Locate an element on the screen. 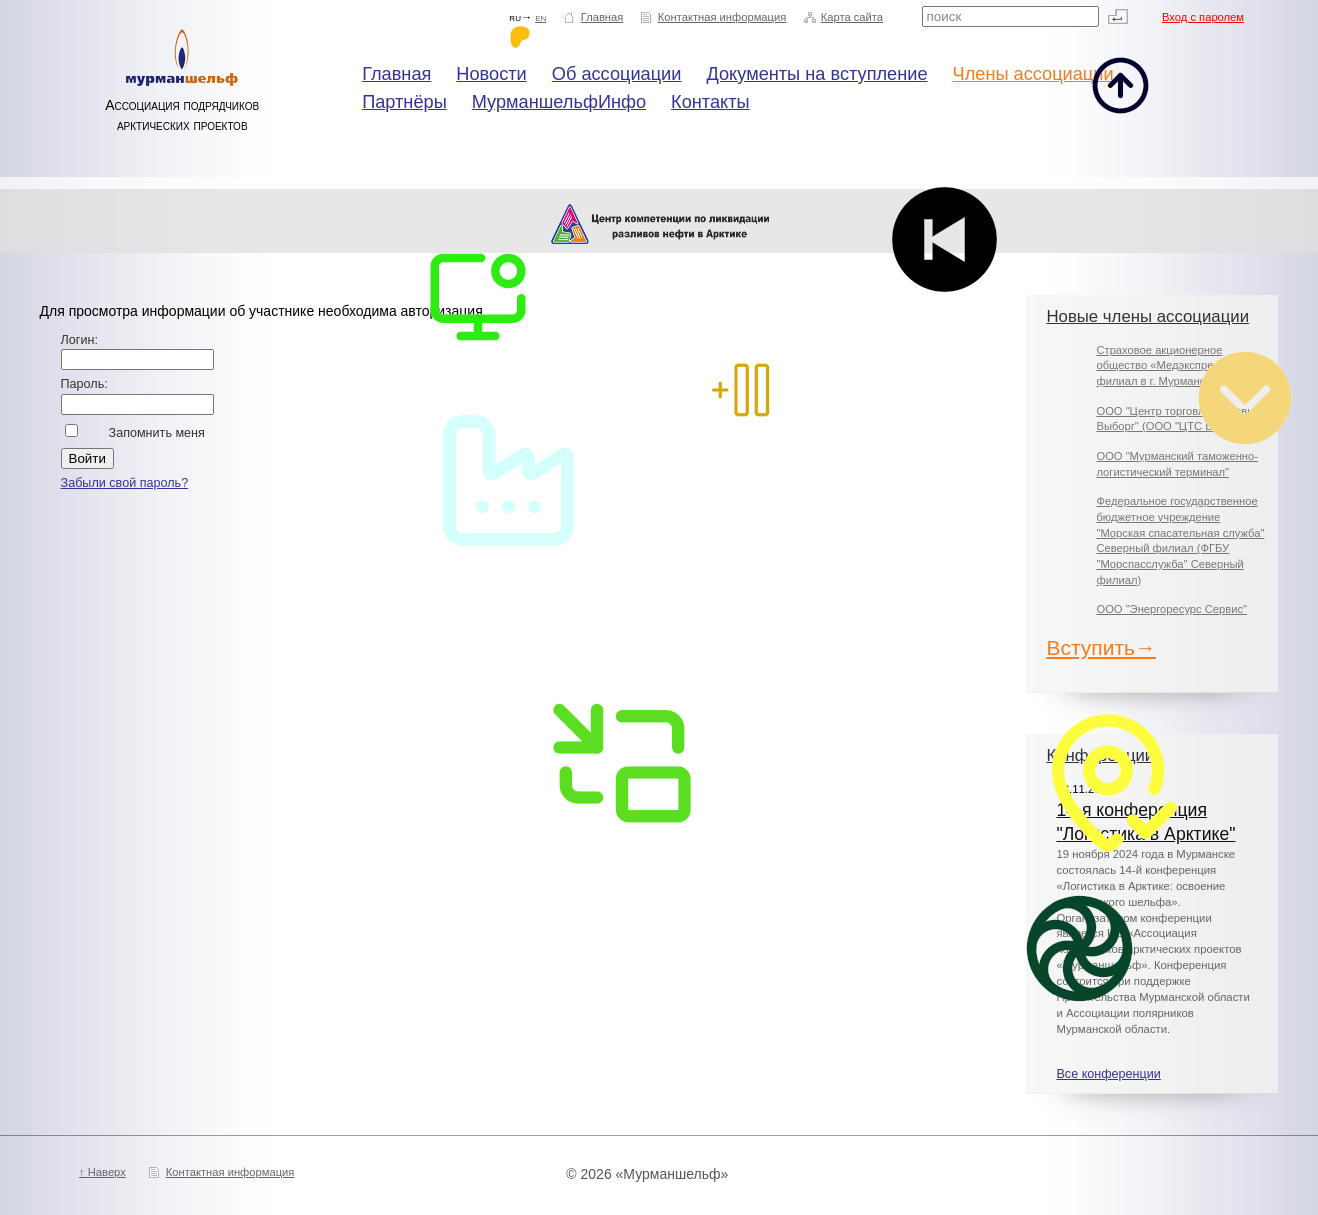 This screenshot has height=1215, width=1318. indicates active screen recording or broadcast is located at coordinates (478, 297).